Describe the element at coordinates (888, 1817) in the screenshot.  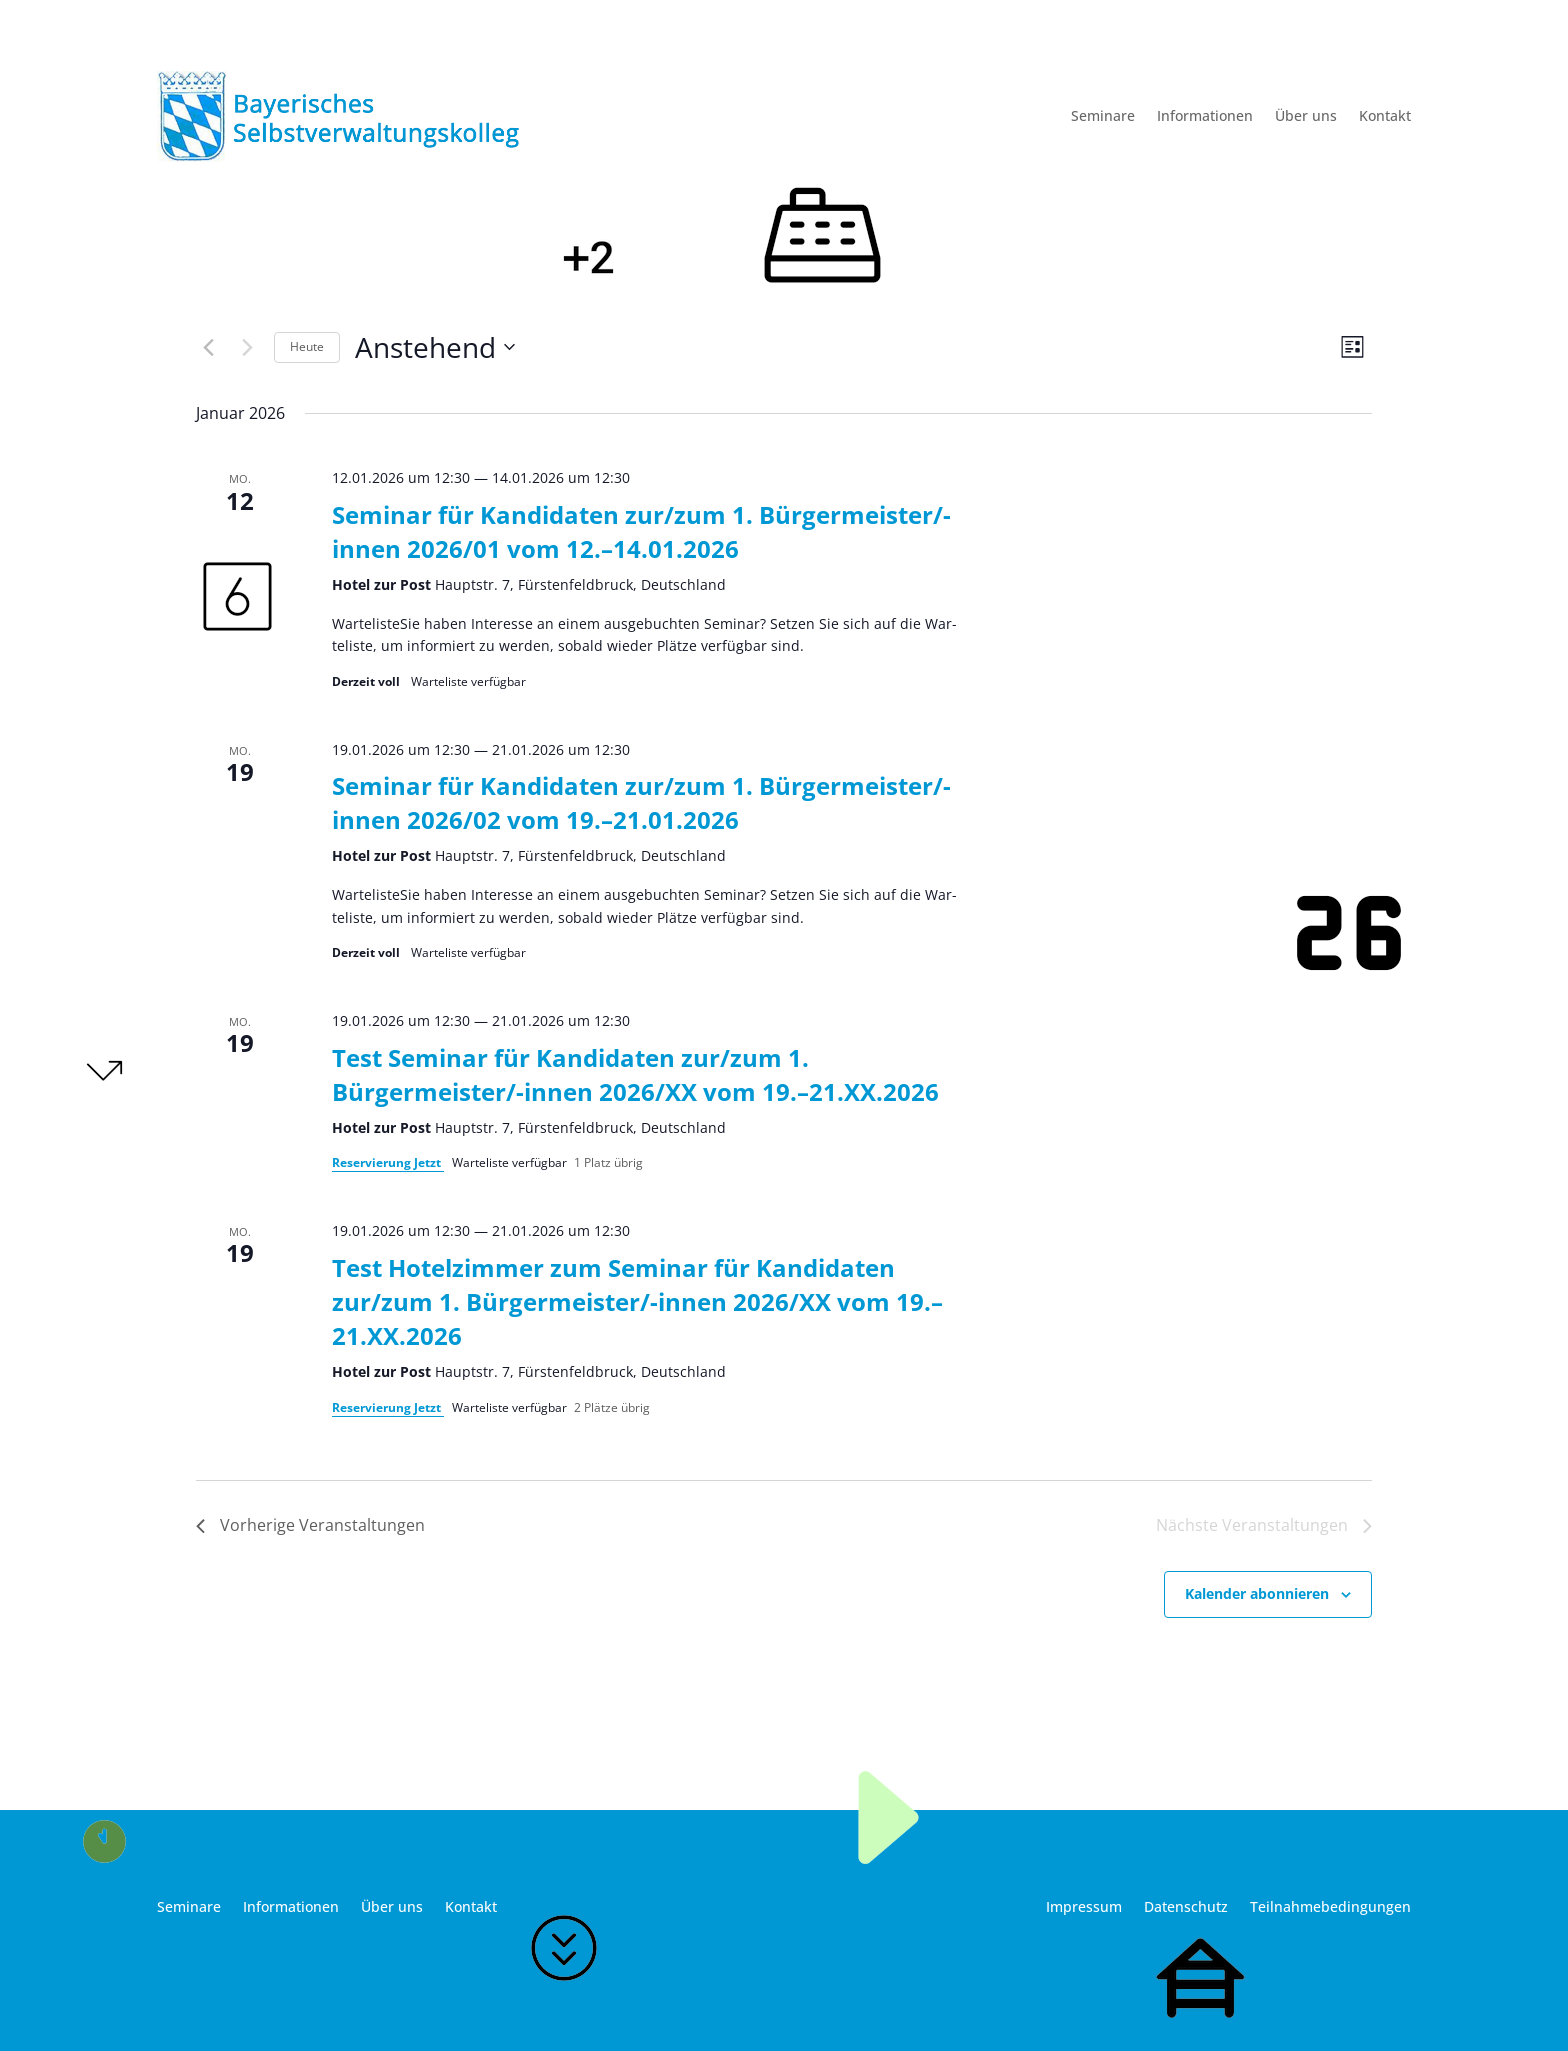
I see `play media or start playback` at that location.